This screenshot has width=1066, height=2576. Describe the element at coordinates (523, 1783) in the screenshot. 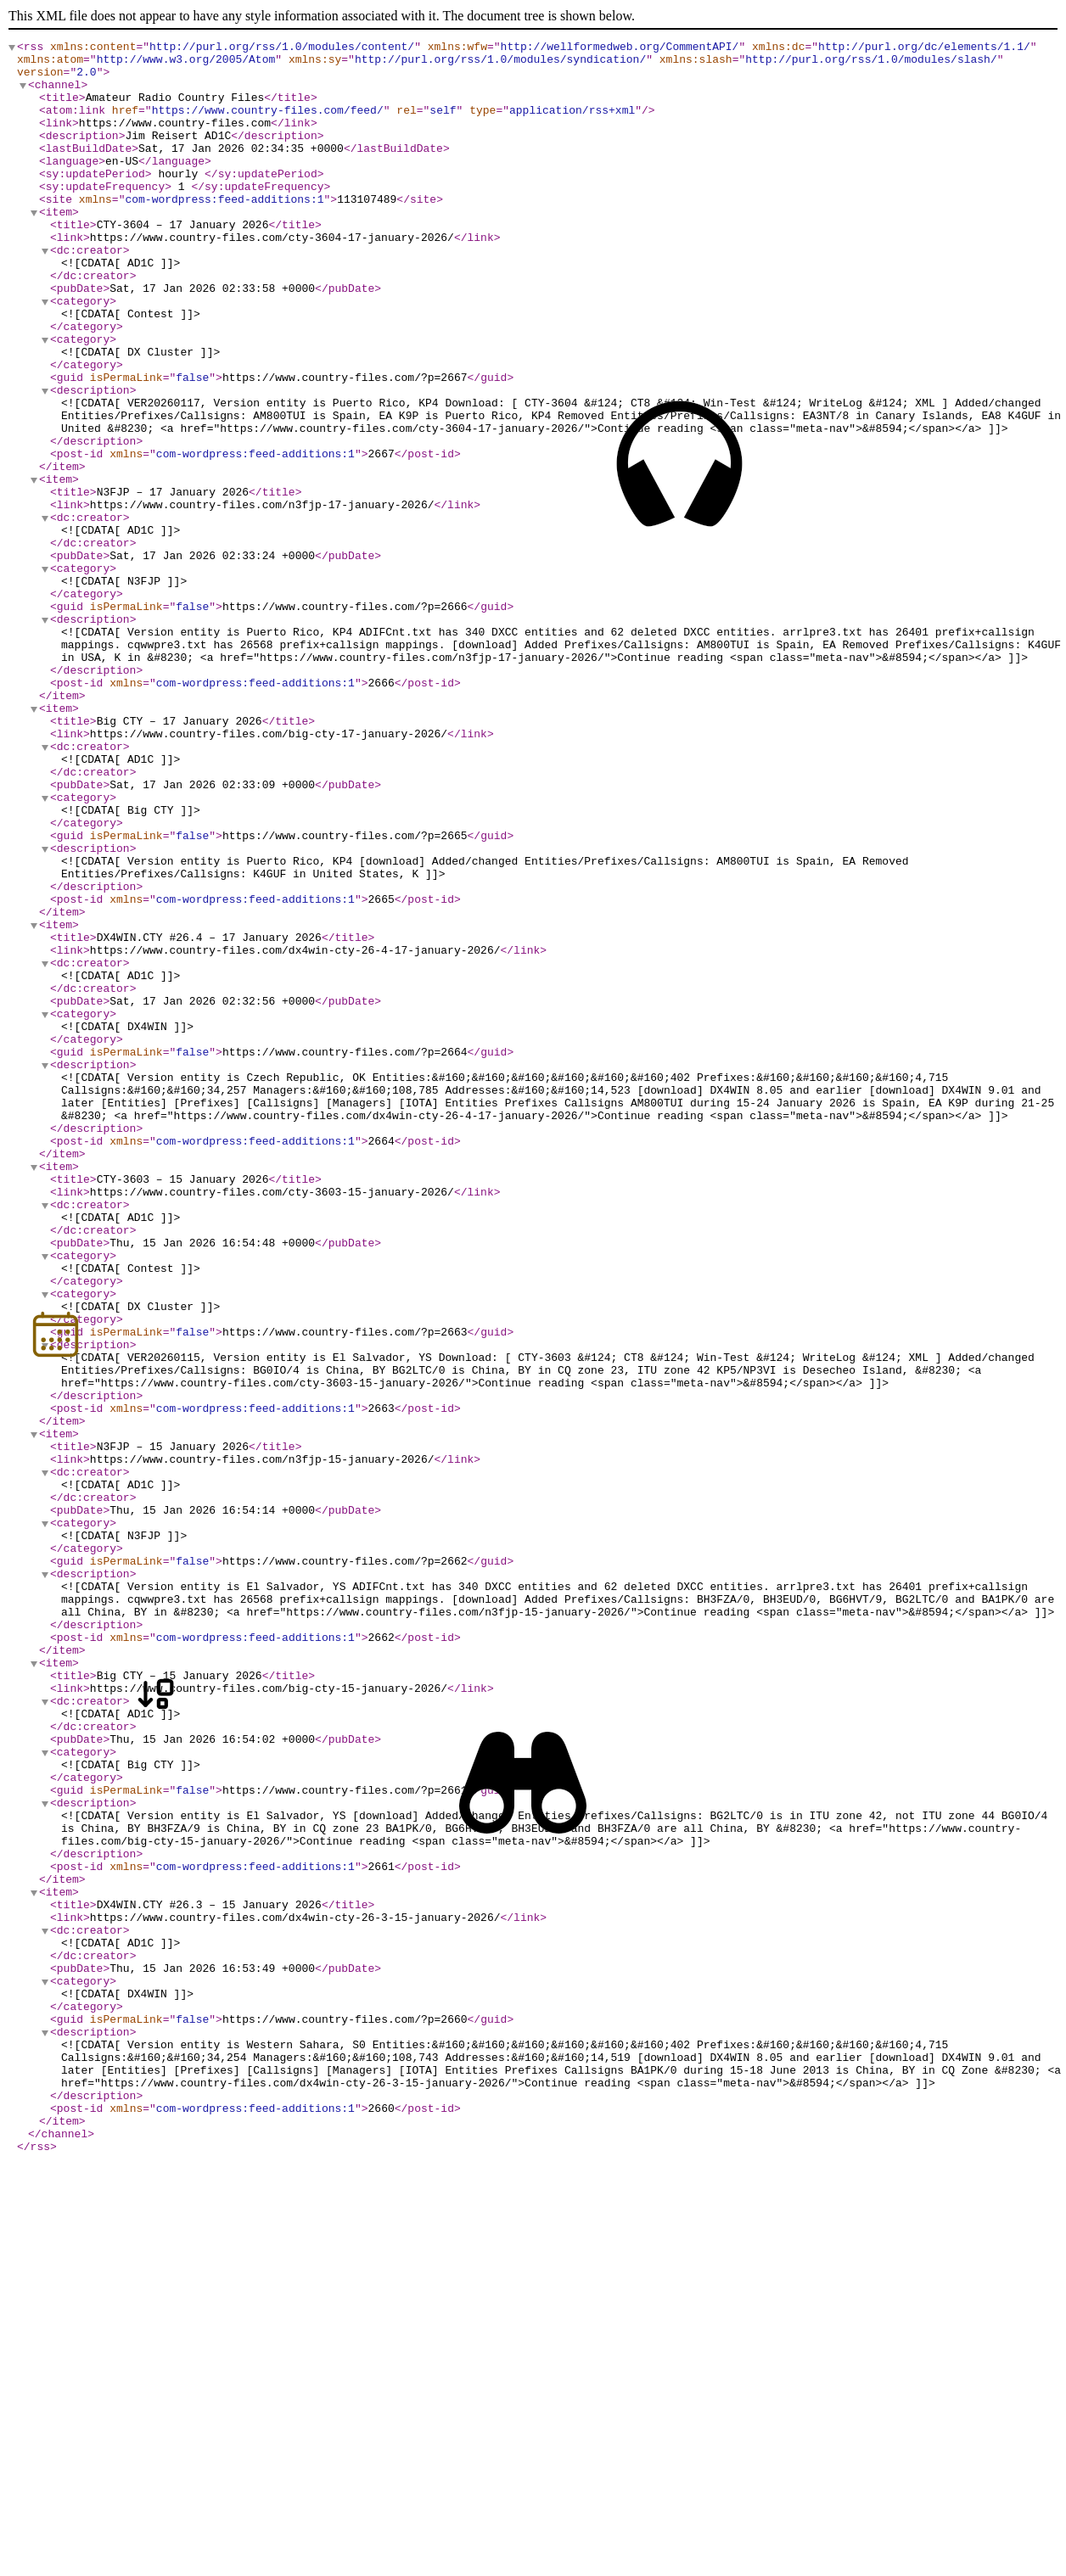

I see `search or explore content` at that location.